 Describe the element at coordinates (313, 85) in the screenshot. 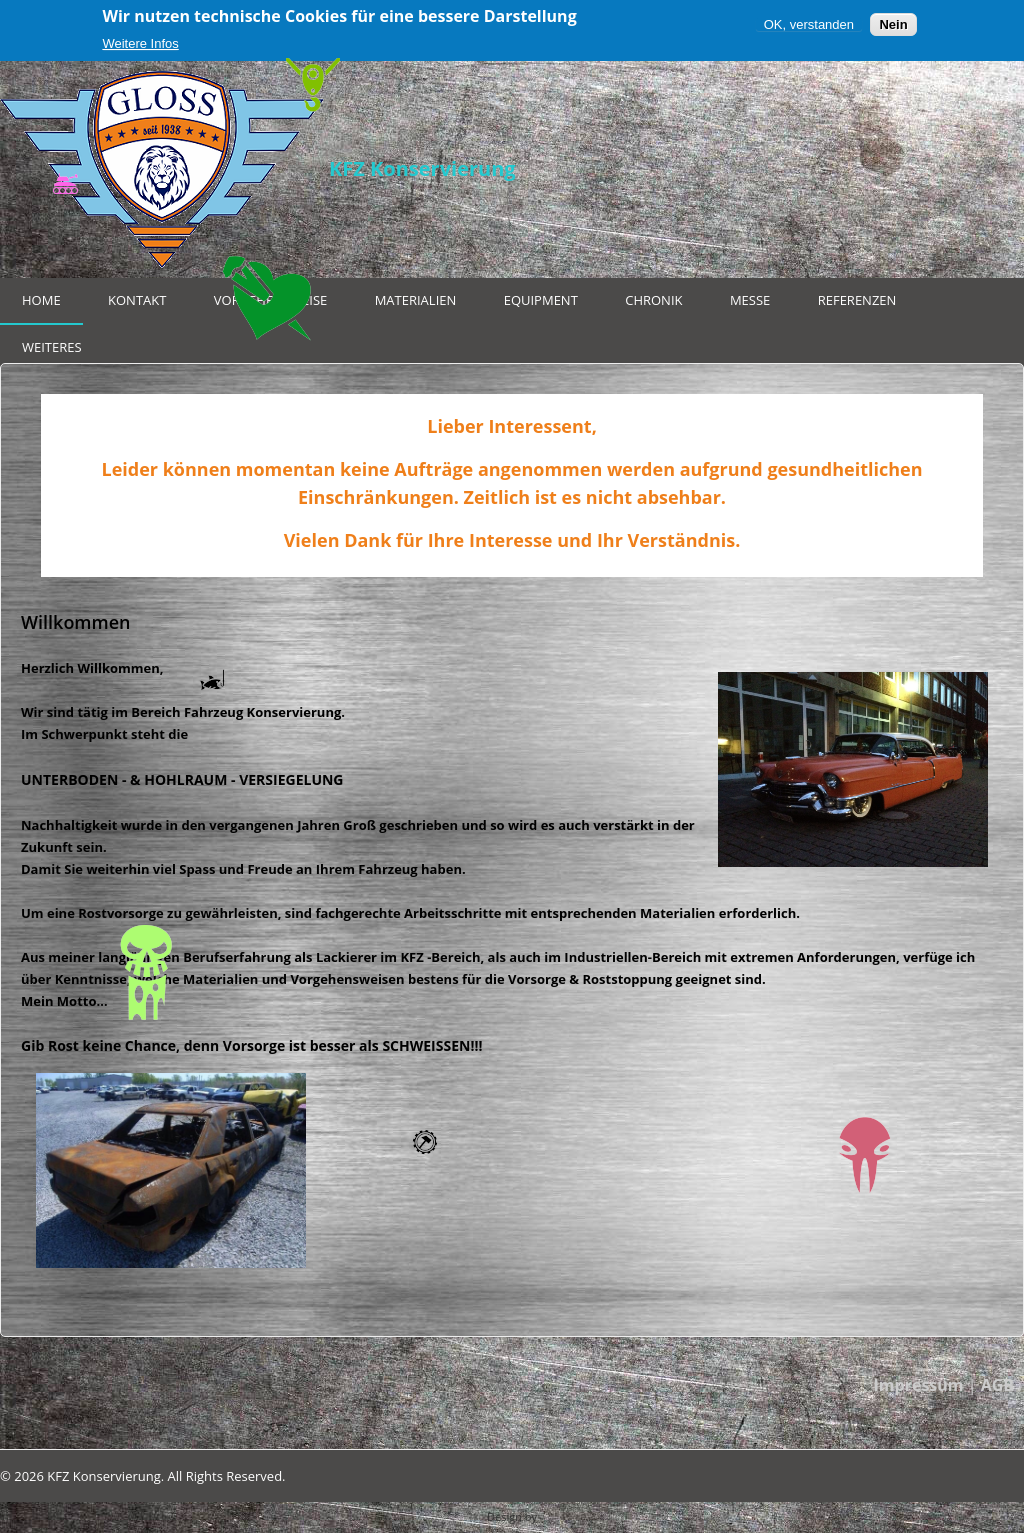

I see `indicates crane or lifting equipment in a game interface` at that location.